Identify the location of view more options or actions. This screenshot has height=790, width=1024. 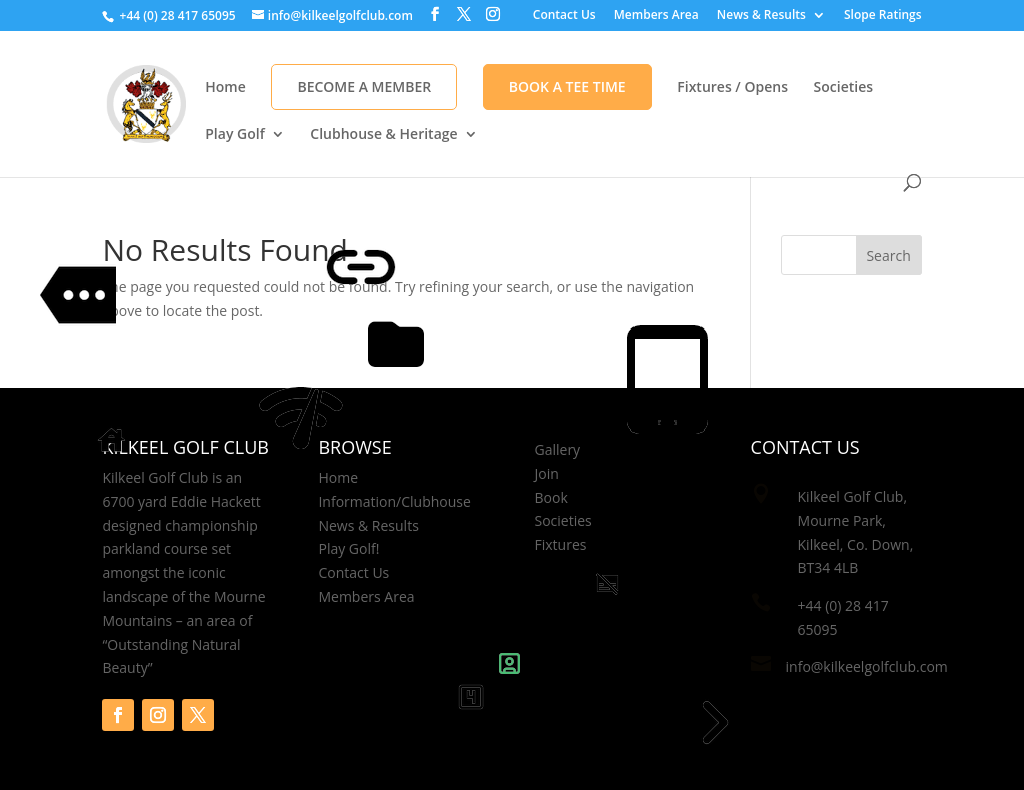
(78, 295).